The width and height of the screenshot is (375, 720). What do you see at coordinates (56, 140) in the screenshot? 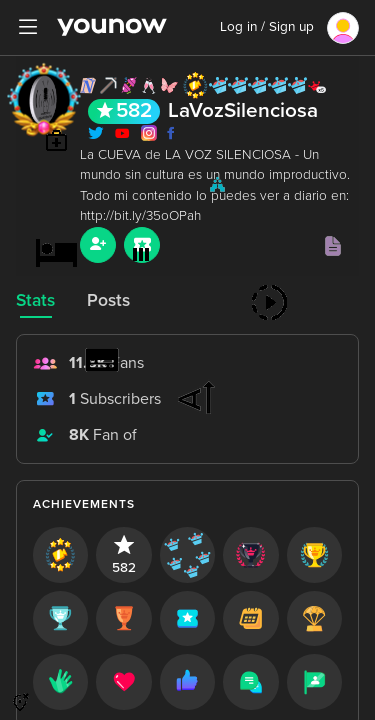
I see `access medical or health services` at bounding box center [56, 140].